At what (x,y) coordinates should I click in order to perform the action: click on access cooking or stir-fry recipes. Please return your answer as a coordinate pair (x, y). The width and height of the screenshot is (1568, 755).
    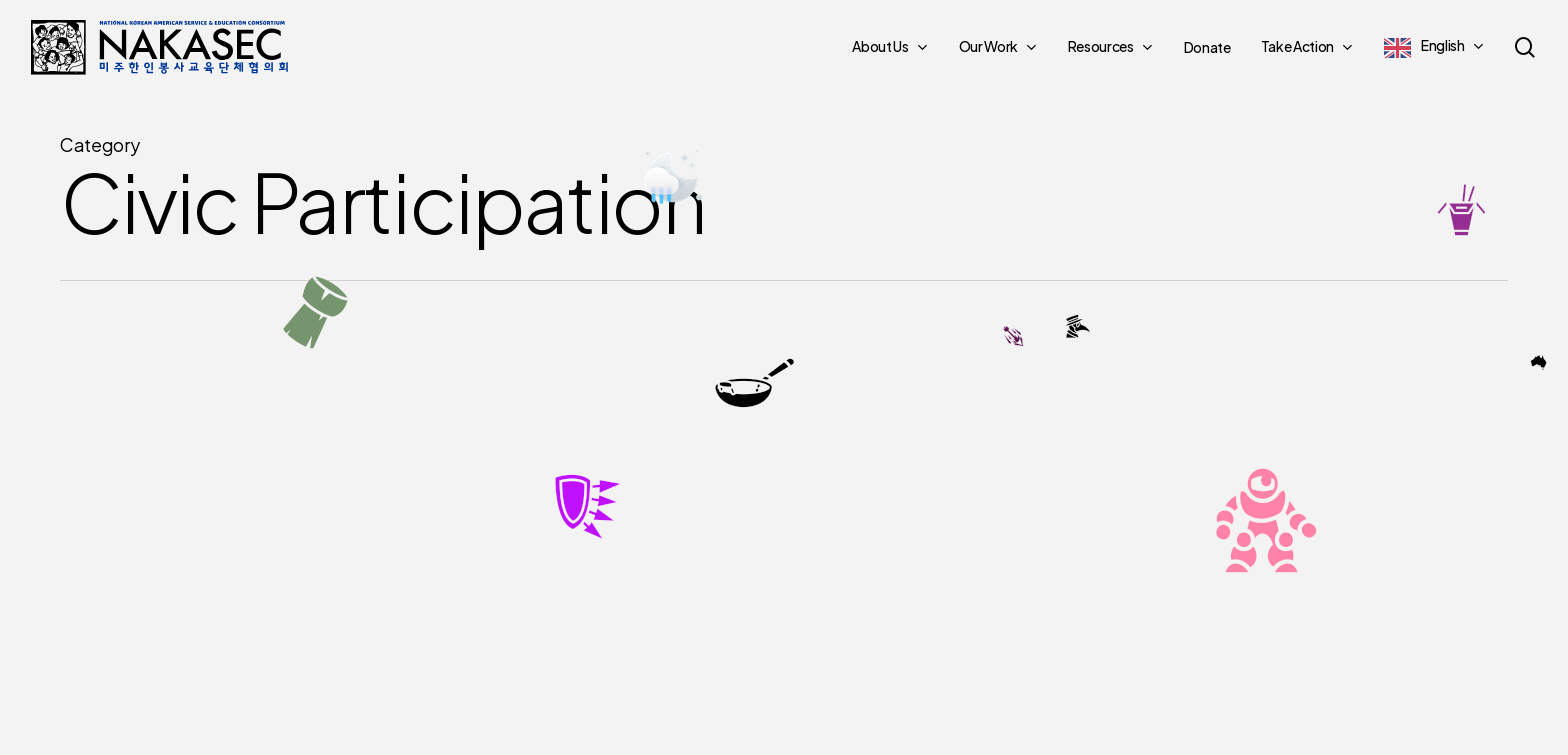
    Looking at the image, I should click on (754, 380).